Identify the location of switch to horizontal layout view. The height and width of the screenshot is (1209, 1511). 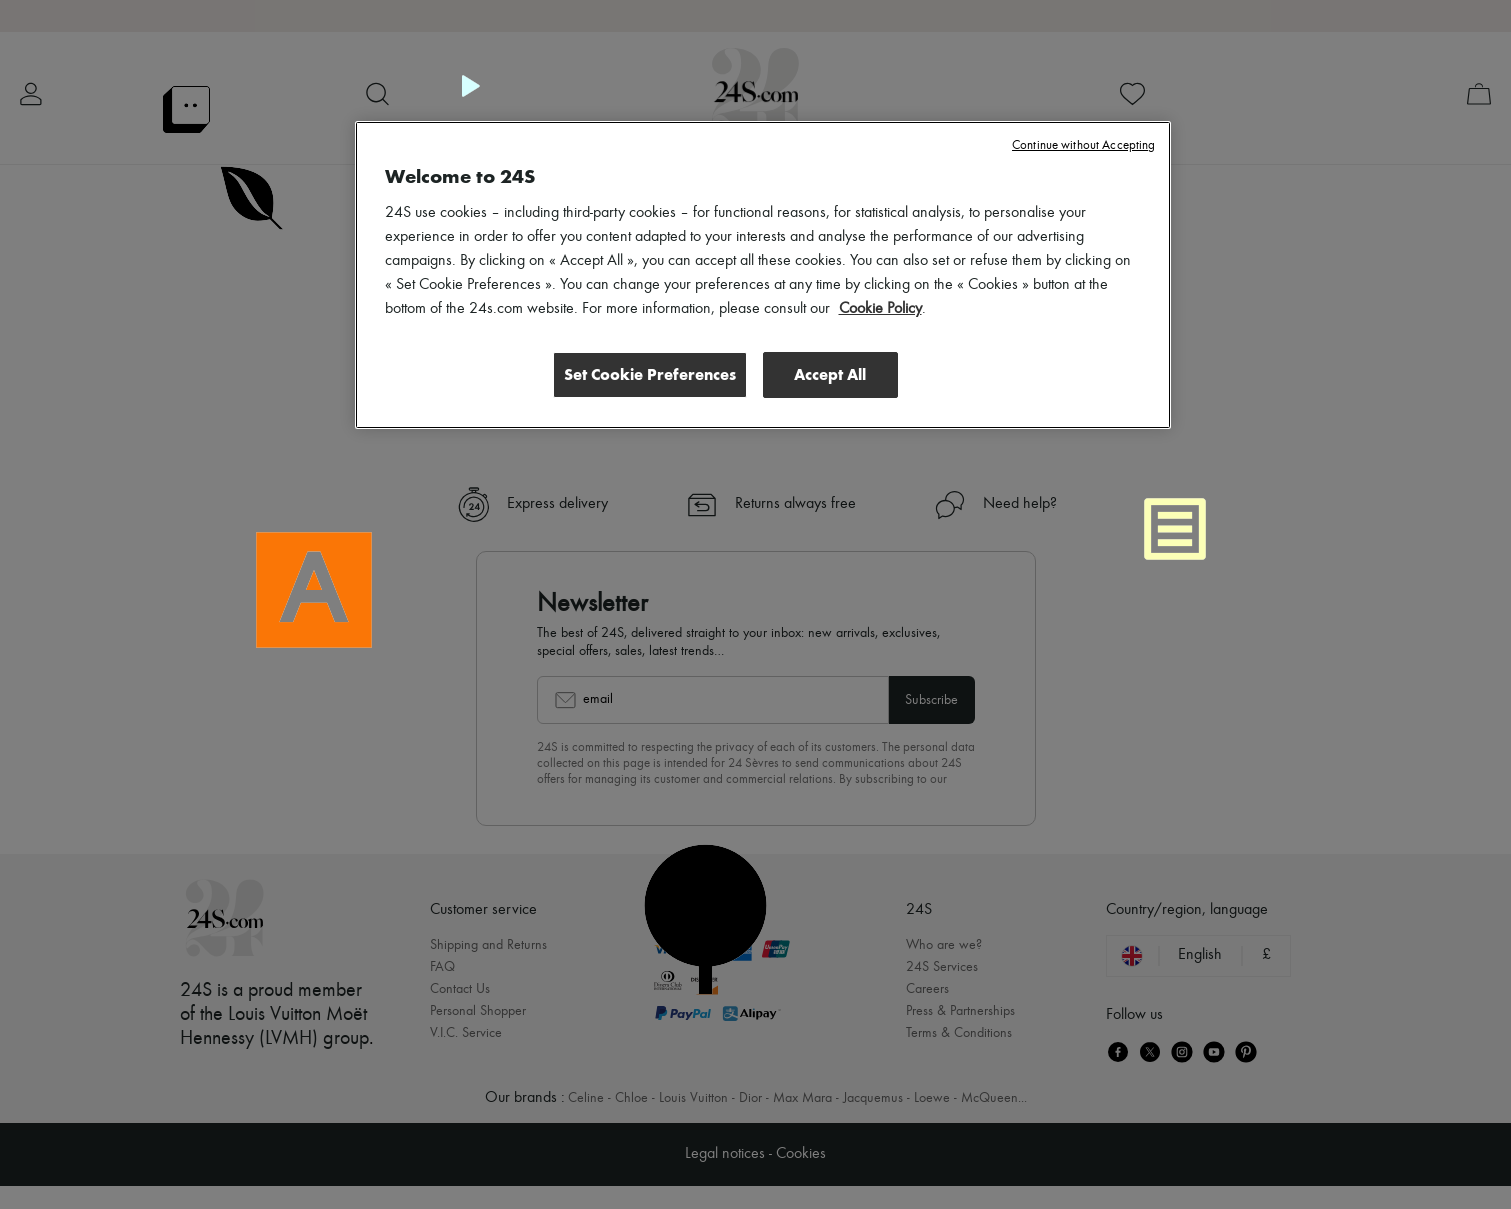
(1175, 529).